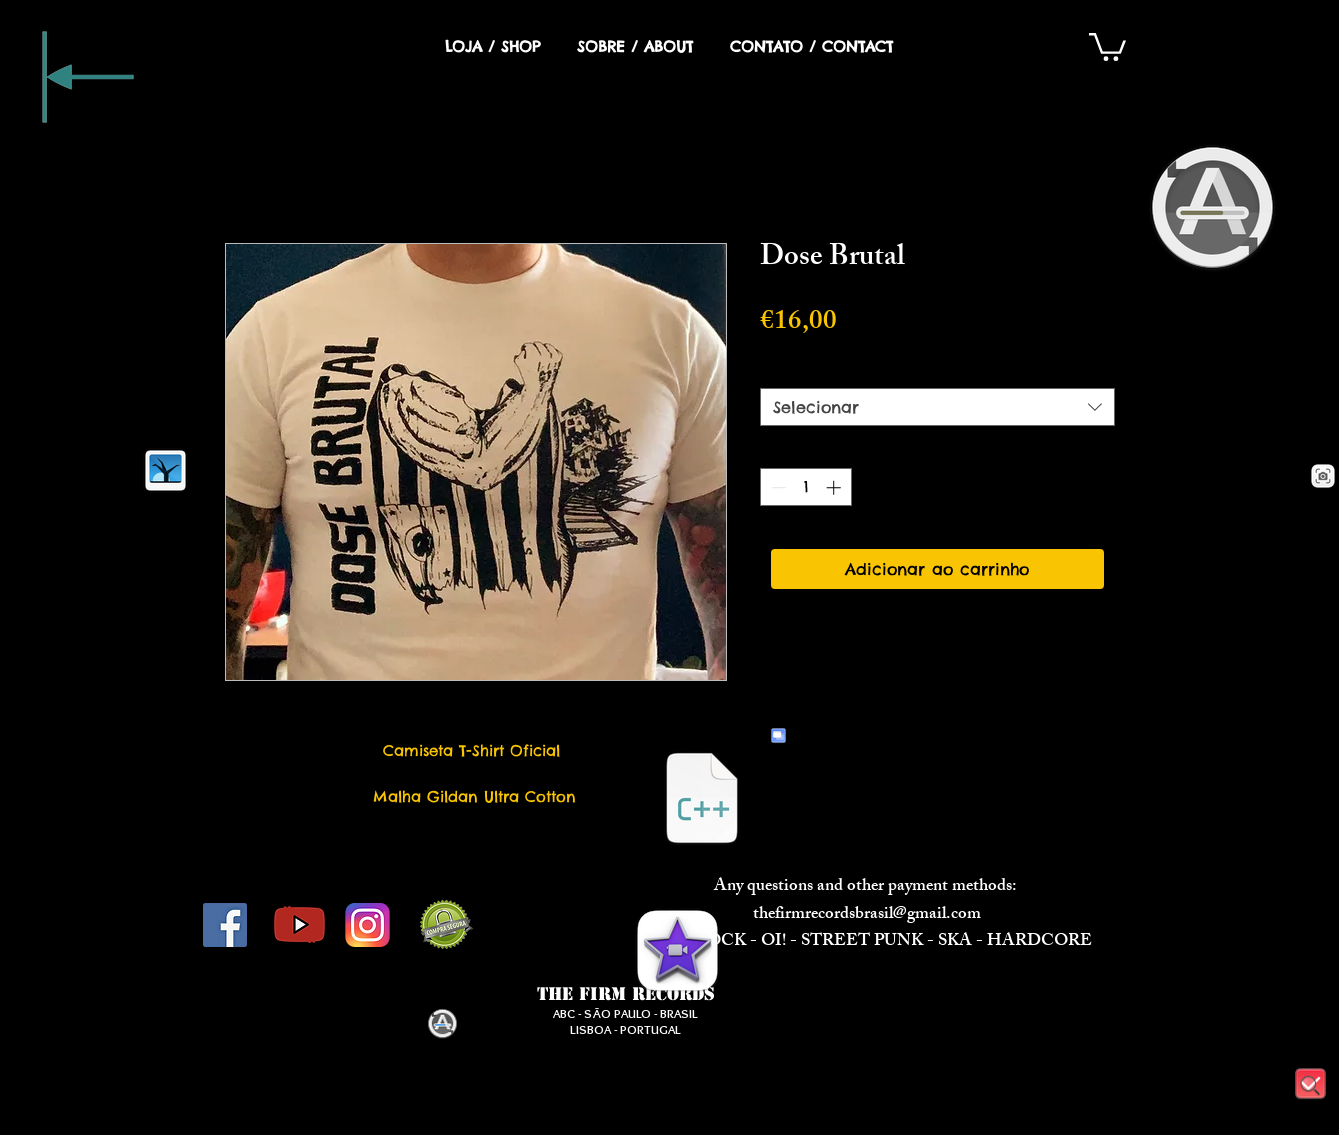 The width and height of the screenshot is (1339, 1135). I want to click on a C++ source code file, so click(702, 798).